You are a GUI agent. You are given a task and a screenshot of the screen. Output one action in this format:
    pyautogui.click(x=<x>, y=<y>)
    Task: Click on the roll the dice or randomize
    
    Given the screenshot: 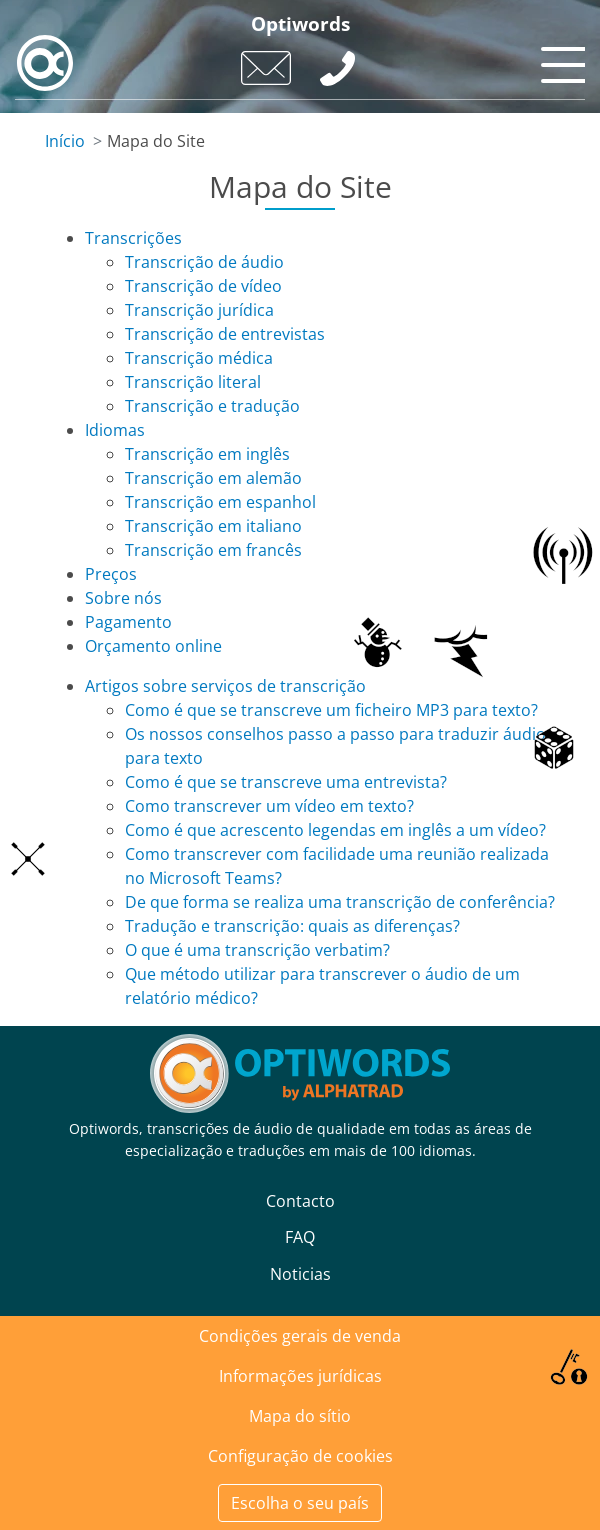 What is the action you would take?
    pyautogui.click(x=554, y=748)
    